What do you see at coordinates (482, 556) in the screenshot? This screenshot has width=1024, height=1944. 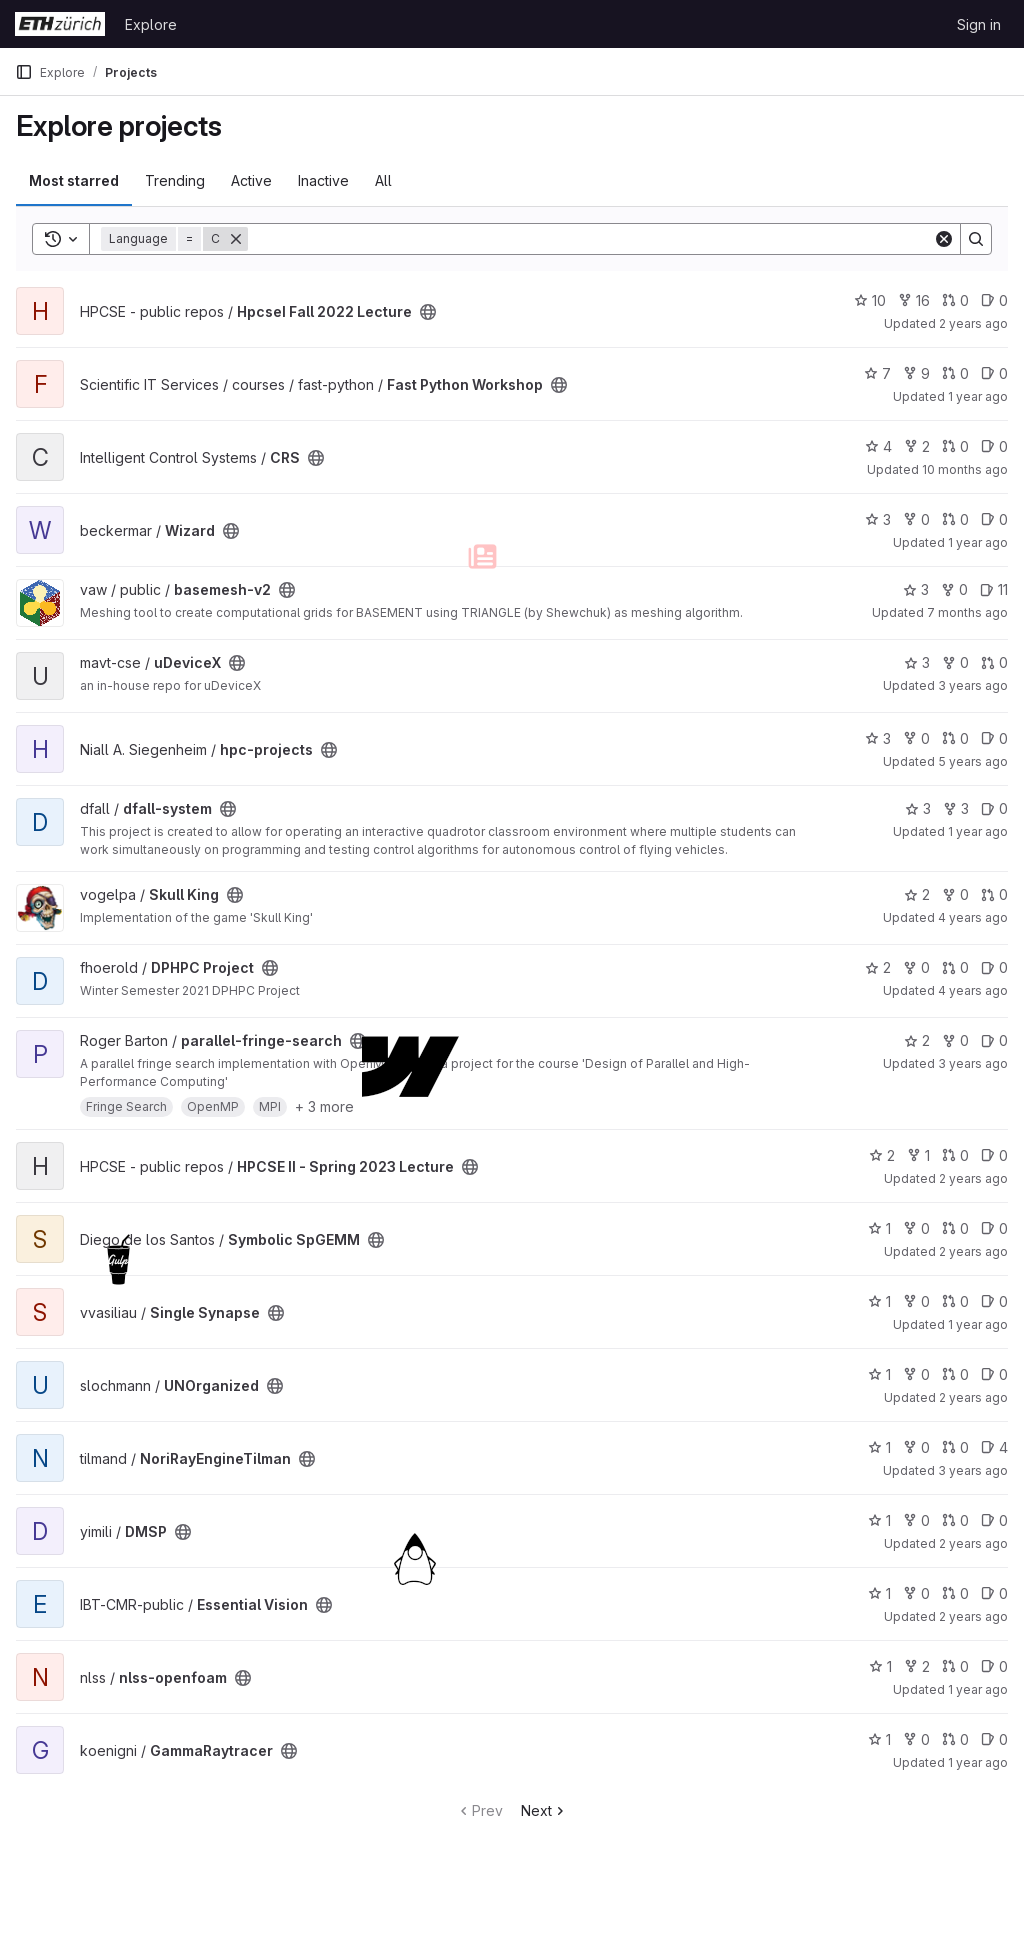 I see `view news feed or articles` at bounding box center [482, 556].